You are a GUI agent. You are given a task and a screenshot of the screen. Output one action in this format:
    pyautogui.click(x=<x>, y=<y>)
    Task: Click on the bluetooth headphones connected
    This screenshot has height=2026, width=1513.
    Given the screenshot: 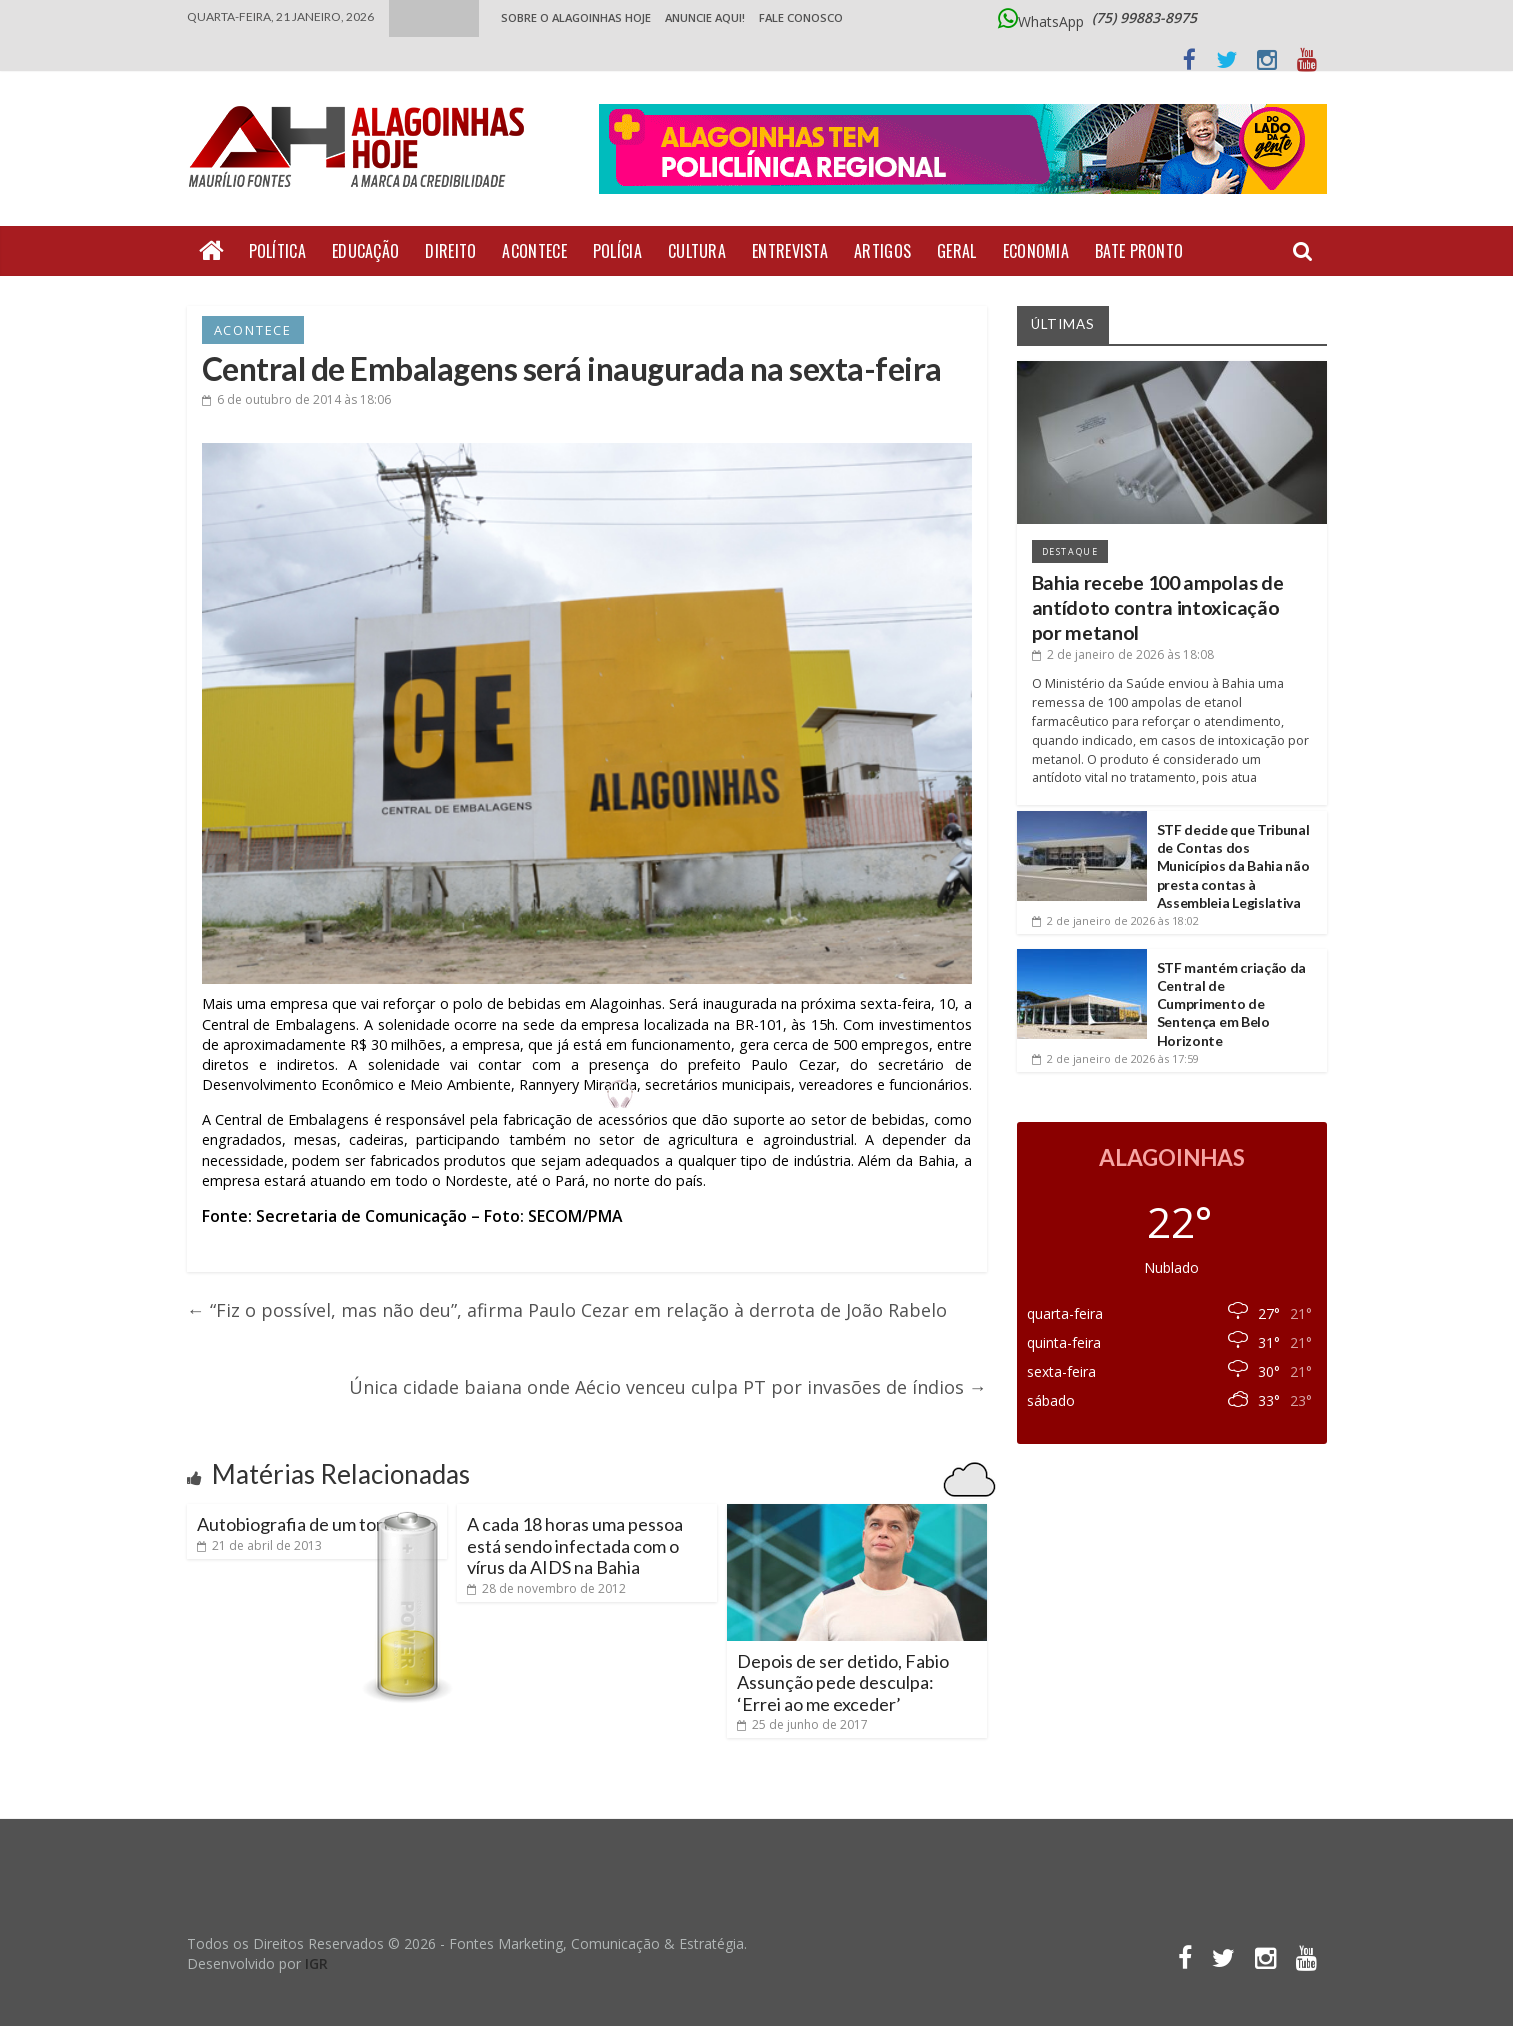 What is the action you would take?
    pyautogui.click(x=620, y=1094)
    